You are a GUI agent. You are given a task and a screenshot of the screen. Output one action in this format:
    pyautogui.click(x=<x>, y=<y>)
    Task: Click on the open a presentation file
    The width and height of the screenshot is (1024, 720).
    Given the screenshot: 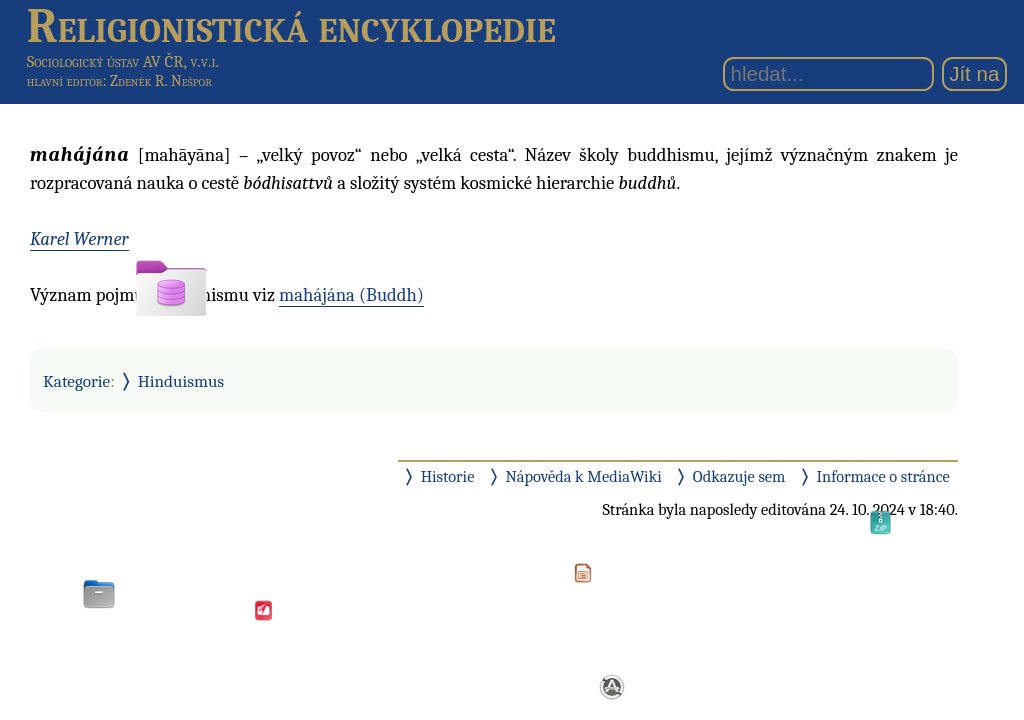 What is the action you would take?
    pyautogui.click(x=583, y=573)
    